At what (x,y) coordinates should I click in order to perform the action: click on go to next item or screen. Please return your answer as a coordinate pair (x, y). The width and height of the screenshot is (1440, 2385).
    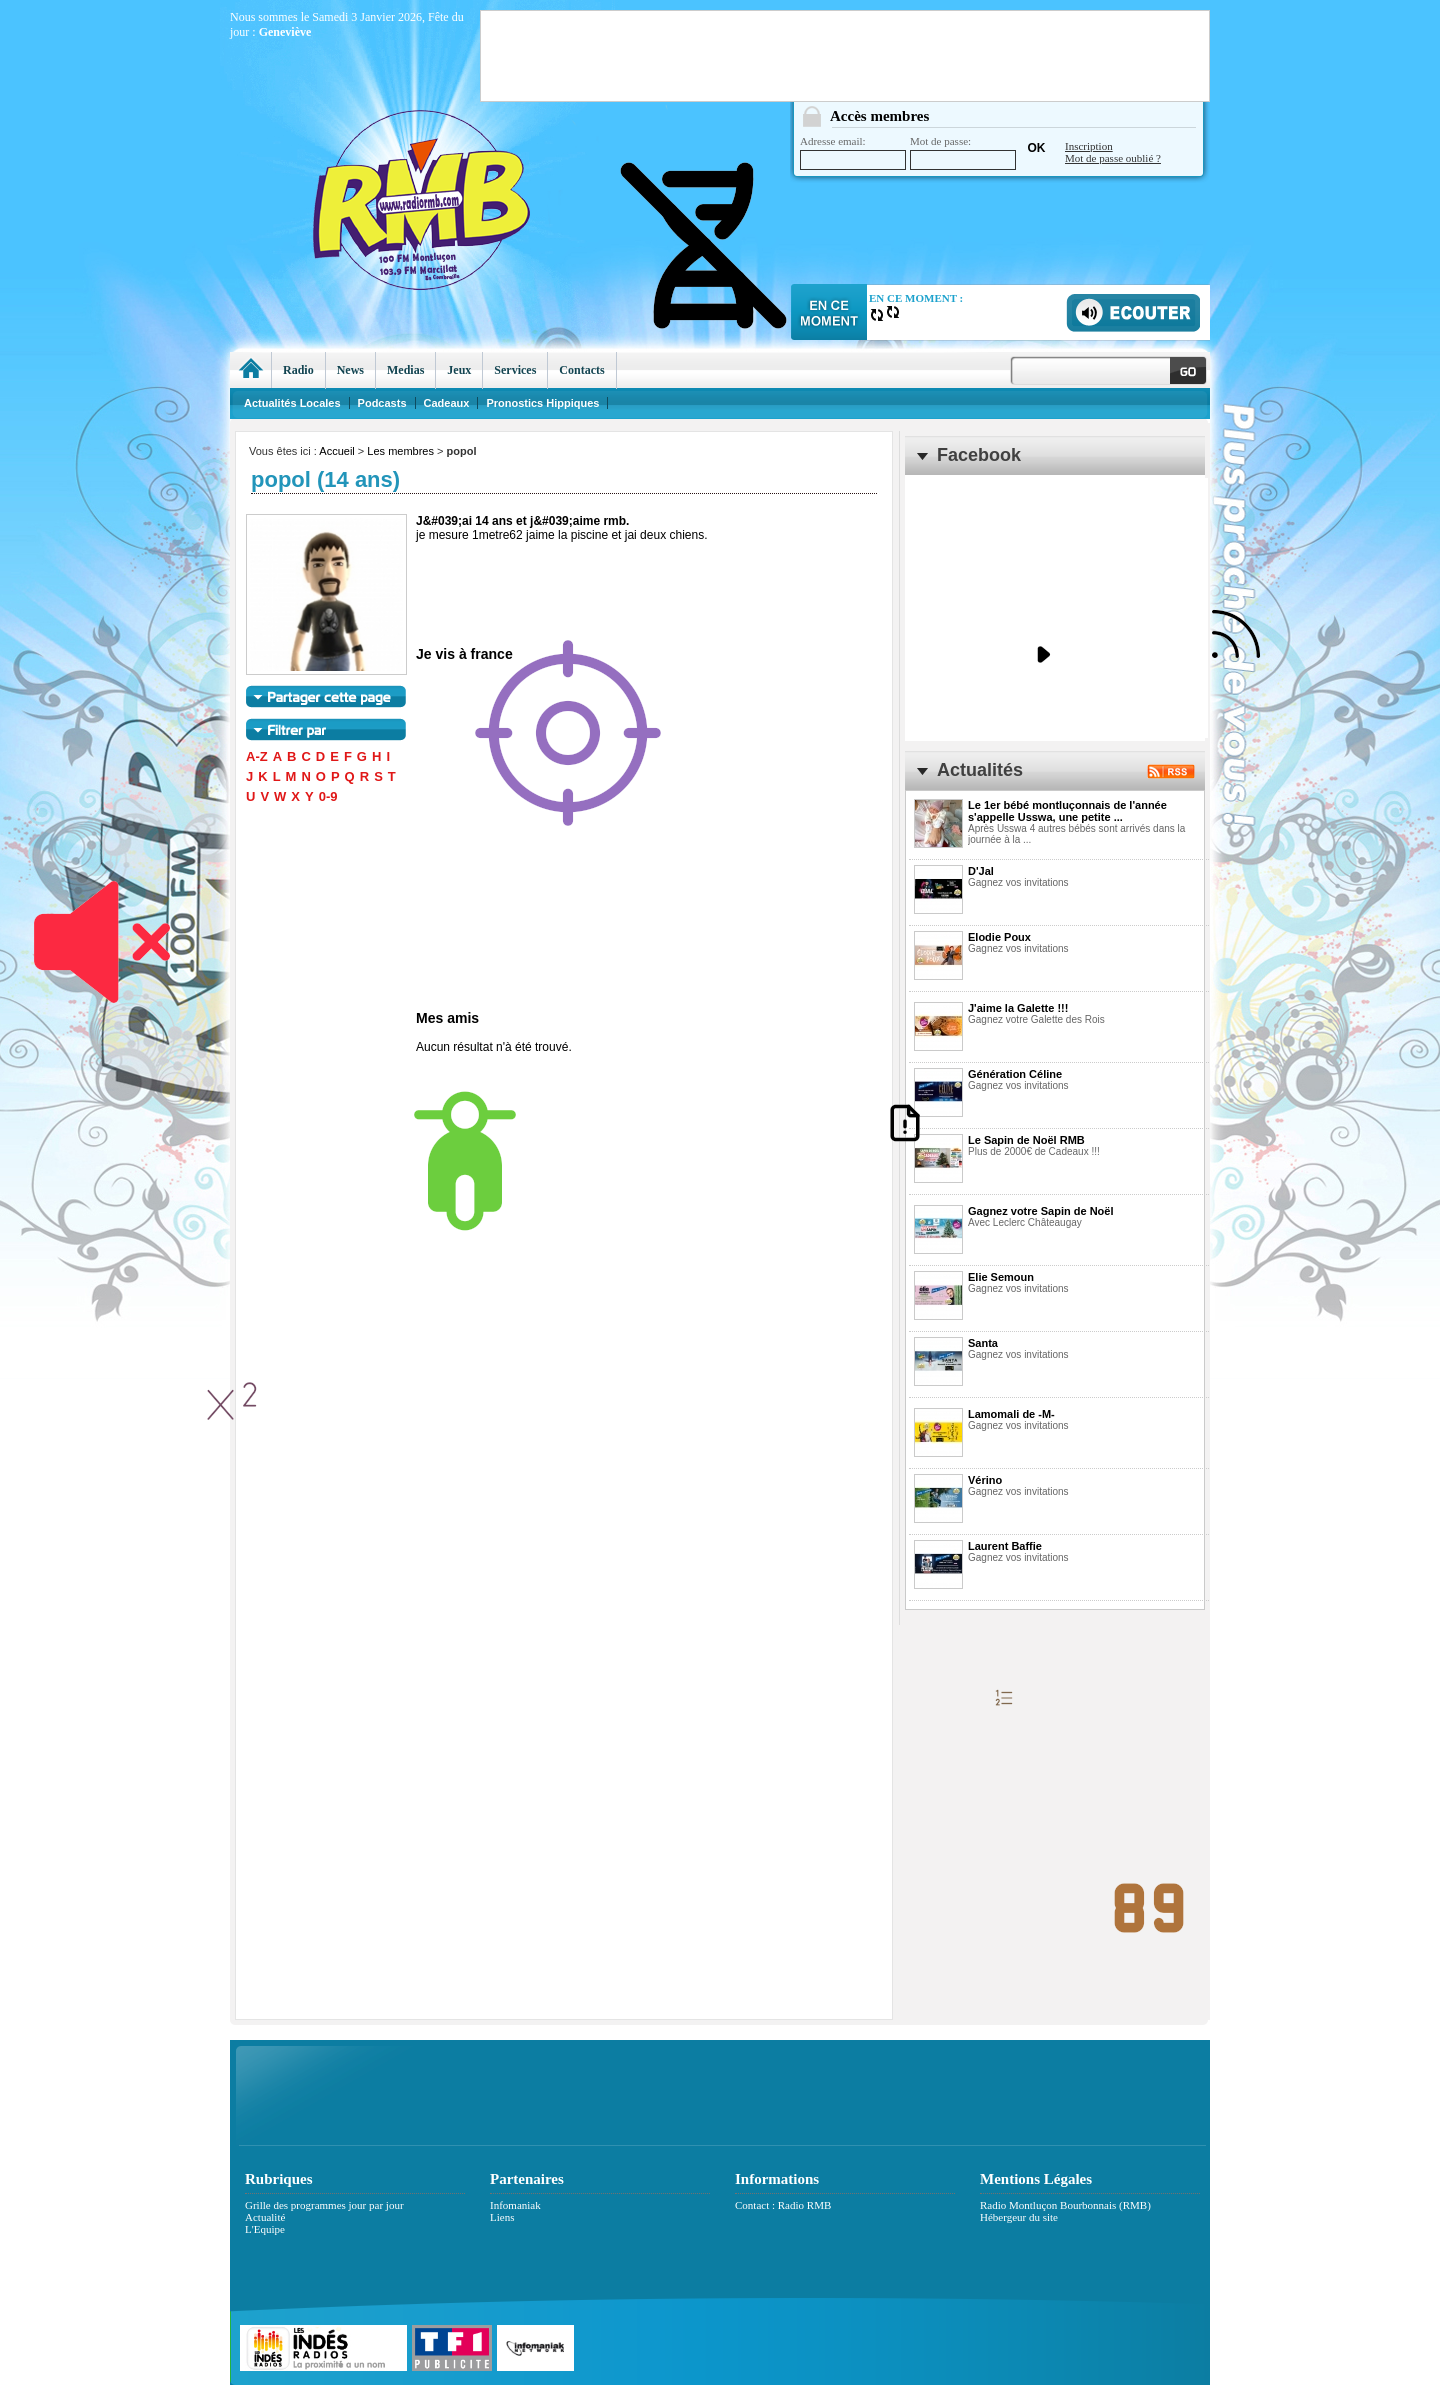
    Looking at the image, I should click on (1042, 654).